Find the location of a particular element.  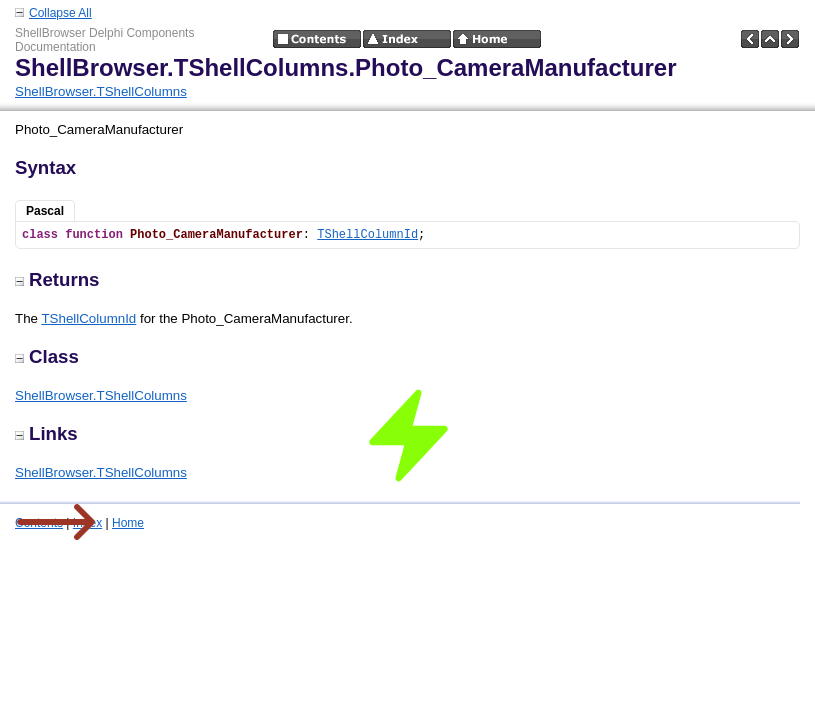

proceed to the next step is located at coordinates (56, 522).